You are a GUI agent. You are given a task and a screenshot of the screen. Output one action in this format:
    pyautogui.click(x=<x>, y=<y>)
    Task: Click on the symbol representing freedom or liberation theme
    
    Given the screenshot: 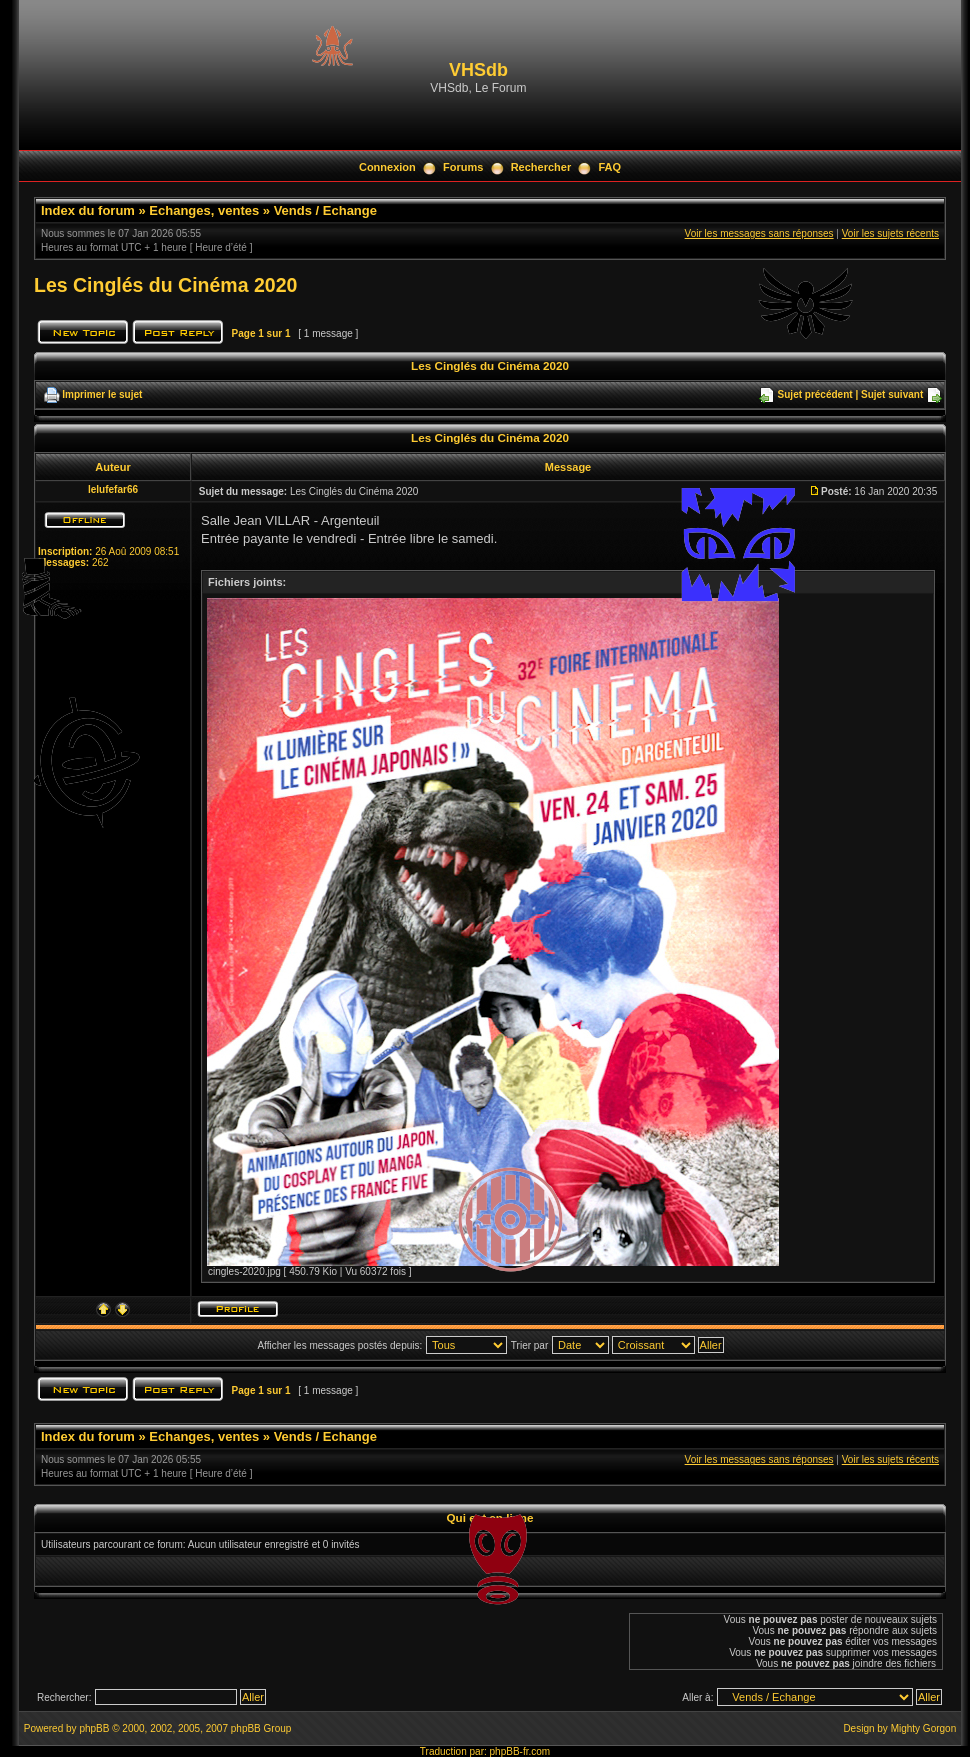 What is the action you would take?
    pyautogui.click(x=805, y=304)
    